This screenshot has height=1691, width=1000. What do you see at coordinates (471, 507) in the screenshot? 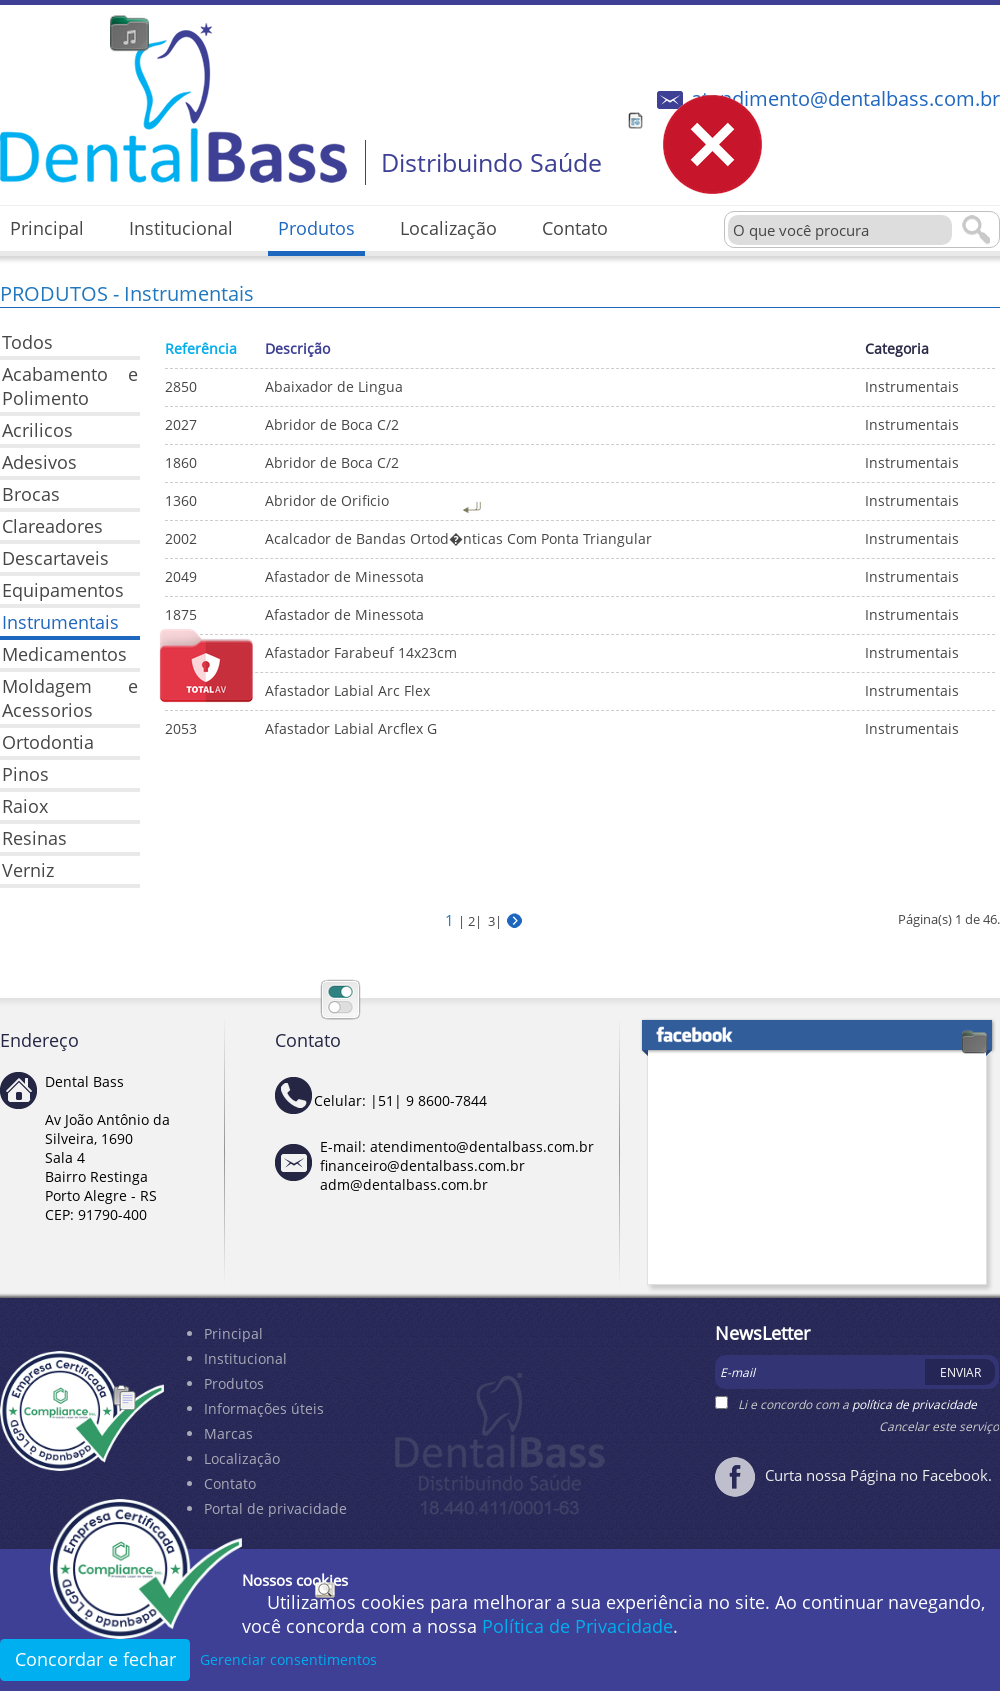
I see `reply to all recipients of an email` at bounding box center [471, 507].